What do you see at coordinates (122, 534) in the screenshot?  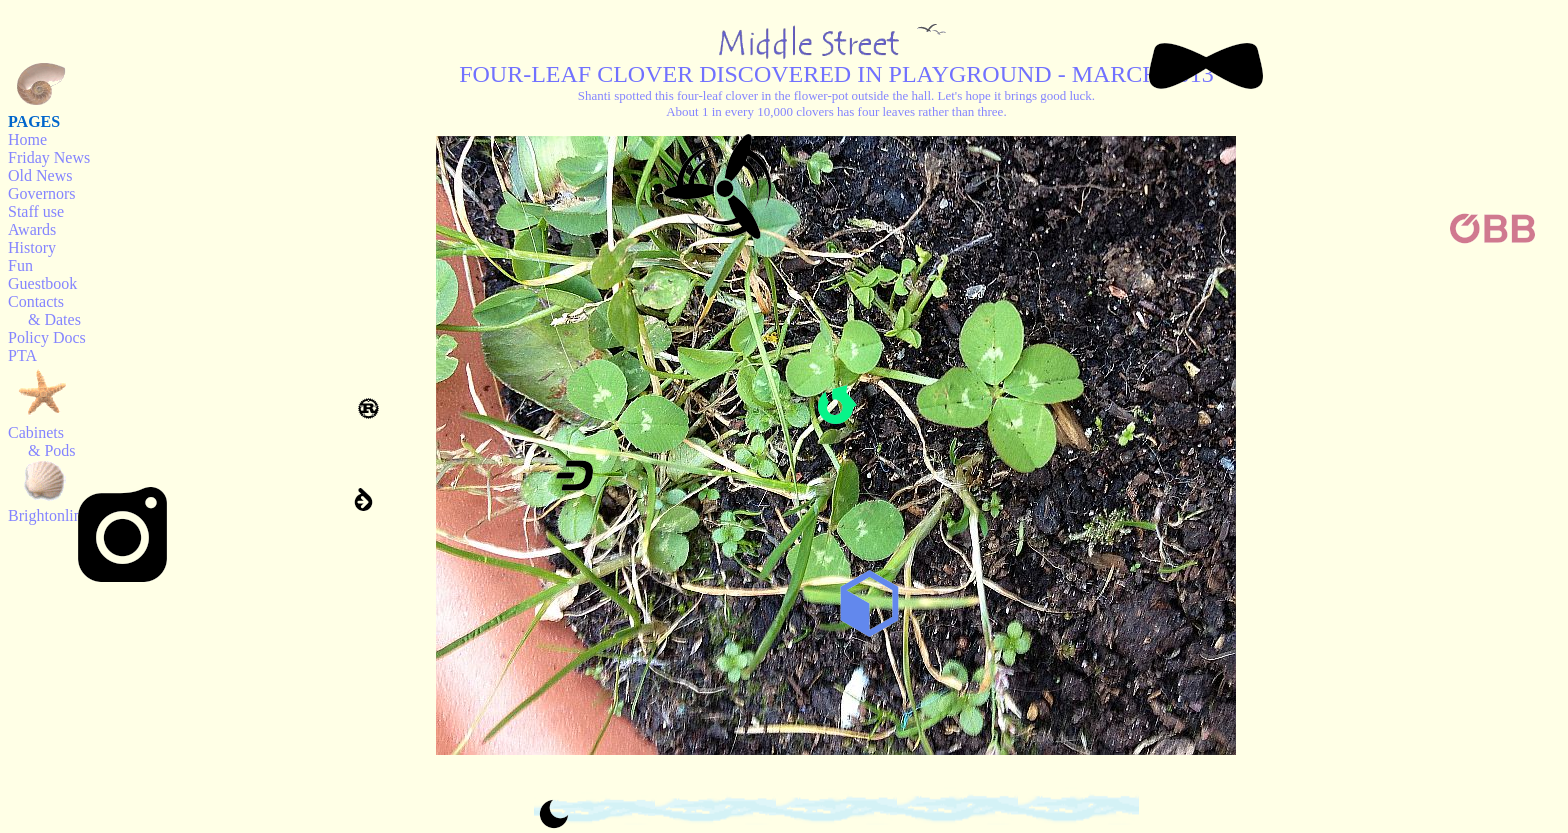 I see `open piwigo photo gallery app` at bounding box center [122, 534].